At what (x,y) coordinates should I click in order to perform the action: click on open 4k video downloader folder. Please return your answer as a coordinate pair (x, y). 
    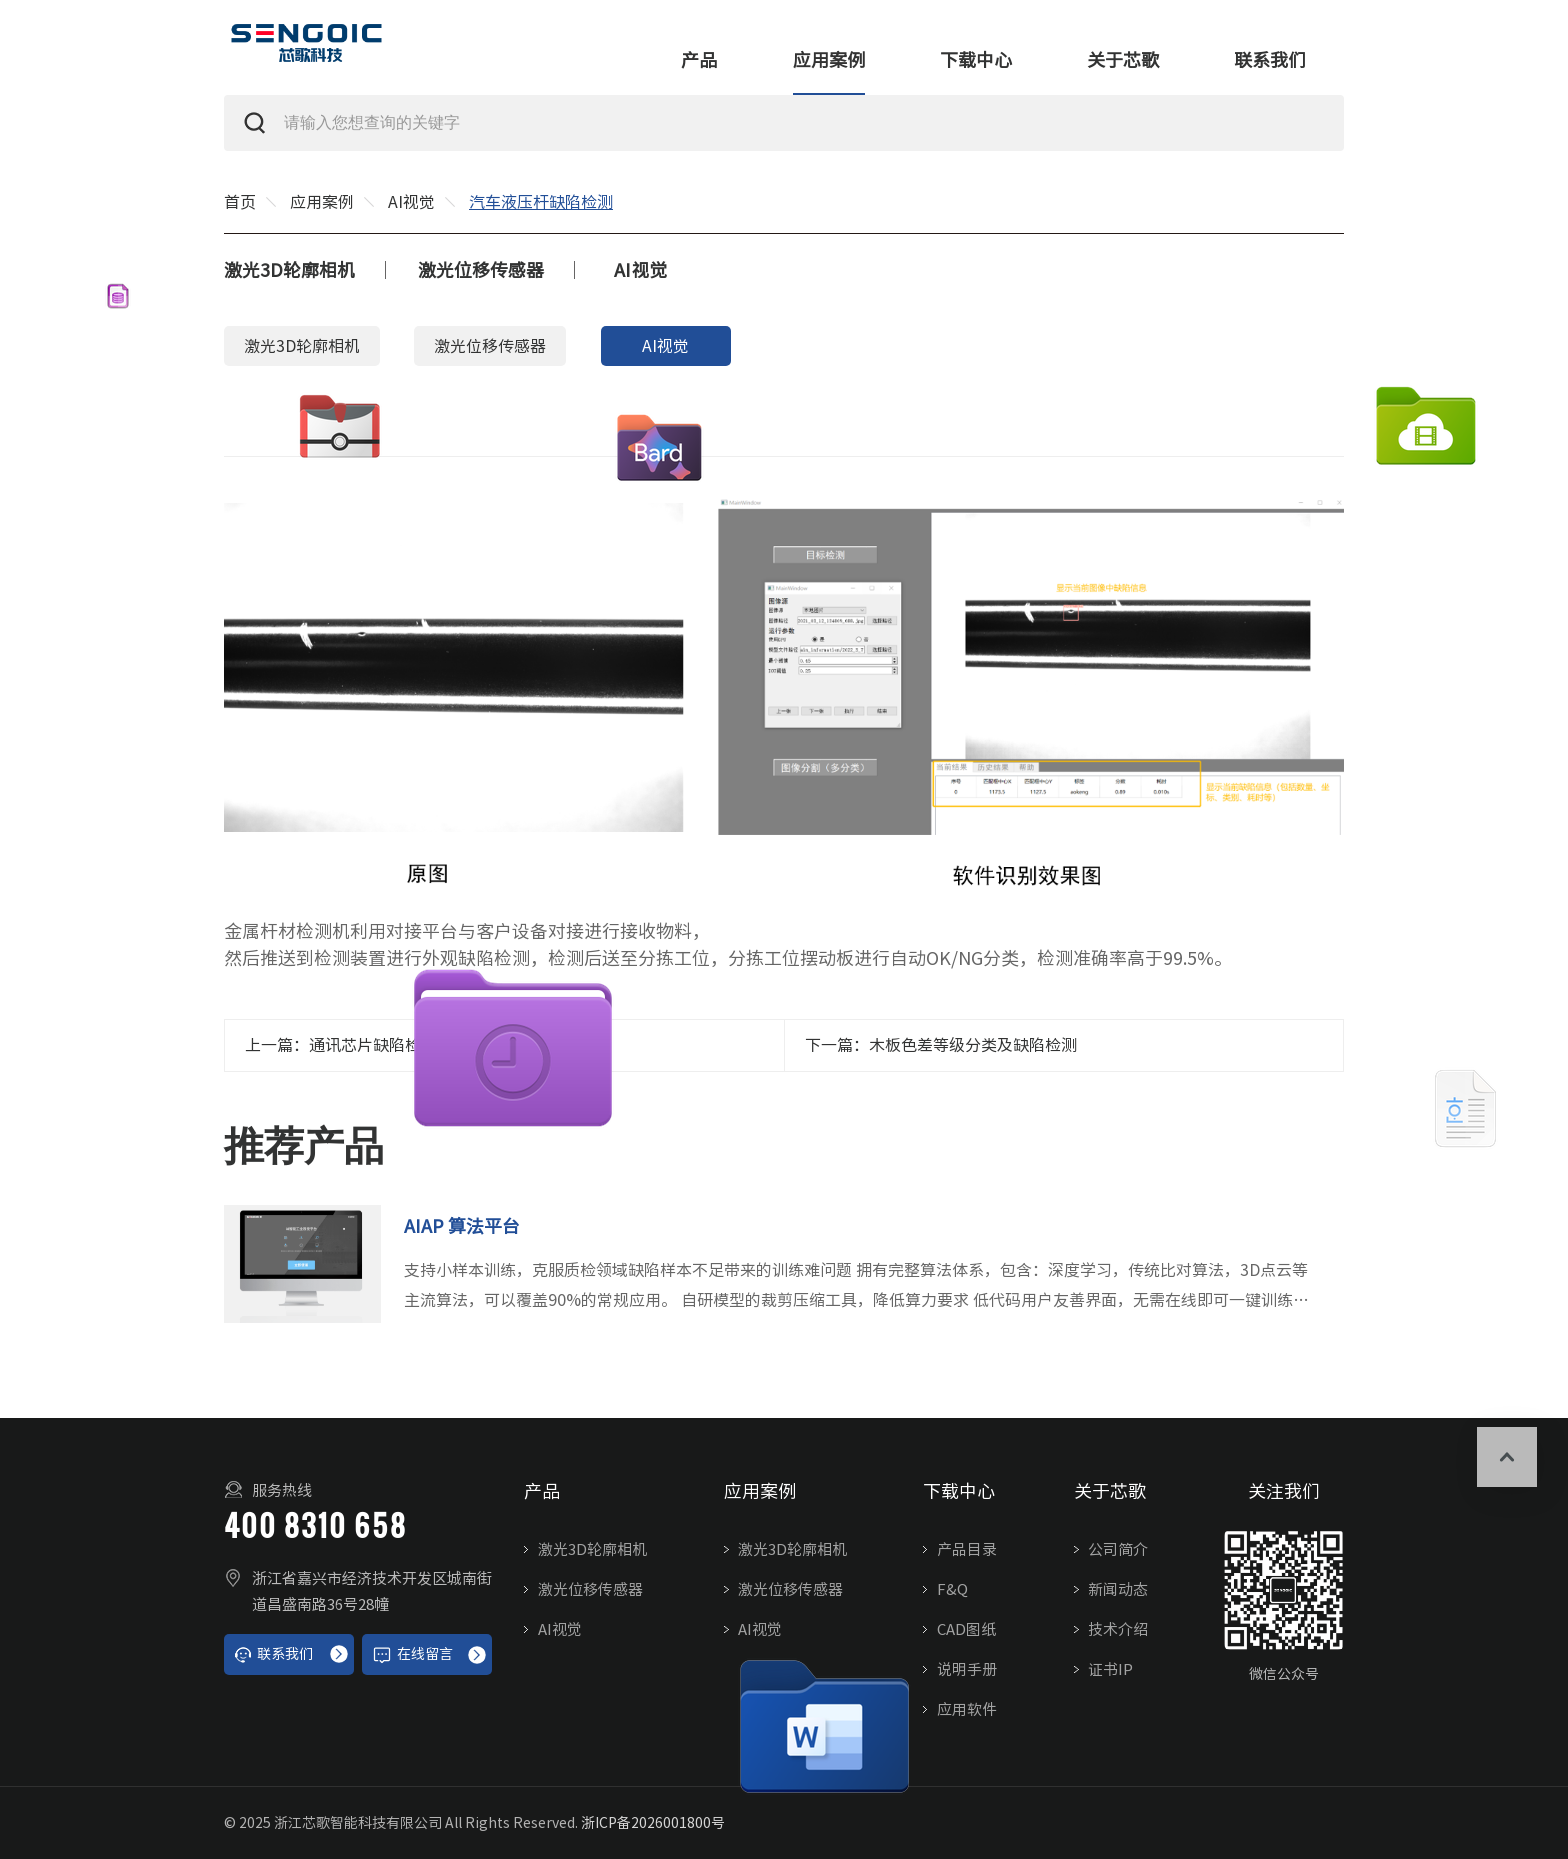
    Looking at the image, I should click on (1425, 428).